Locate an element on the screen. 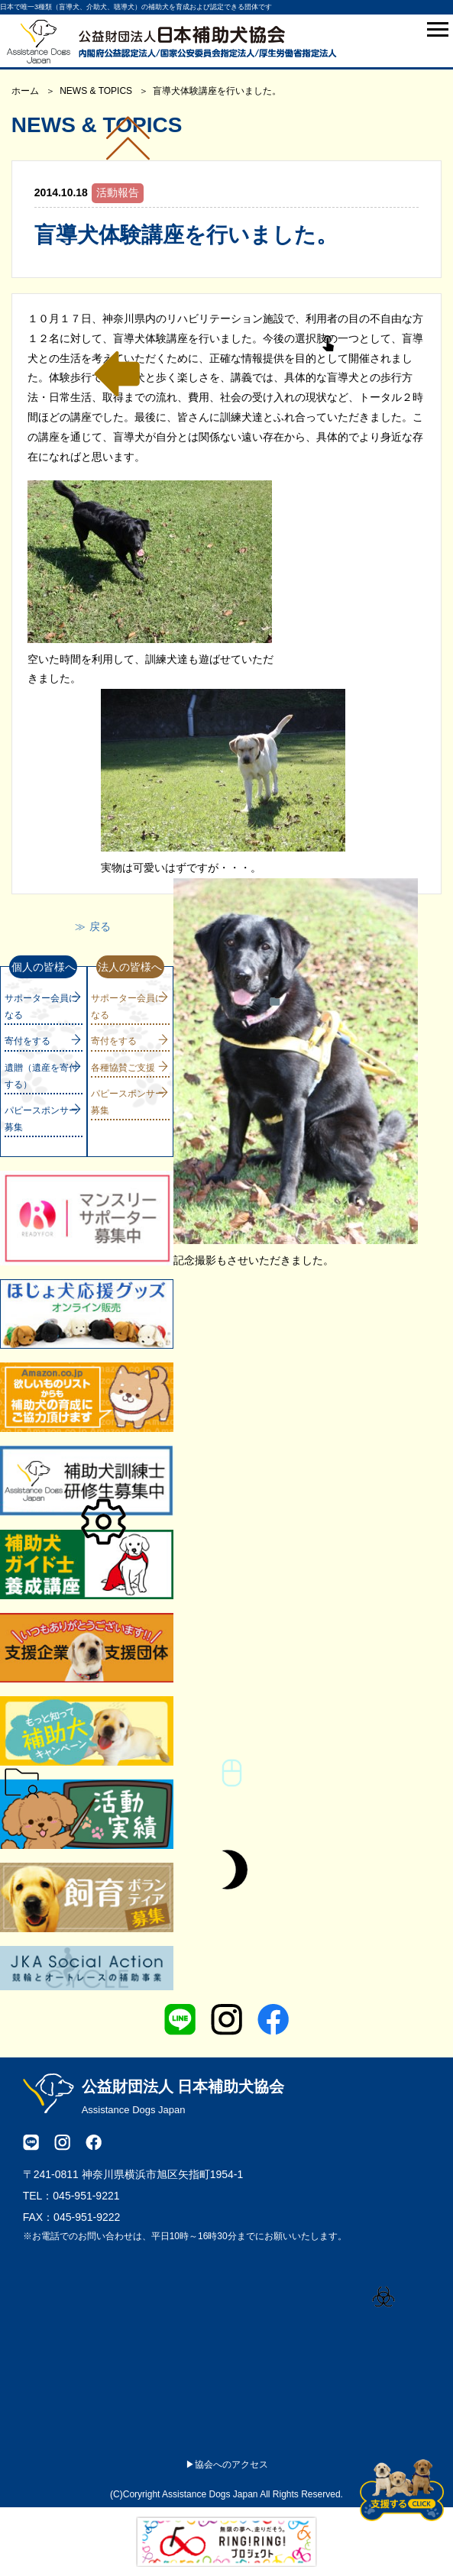 Image resolution: width=453 pixels, height=2576 pixels. access user-specific files or documents is located at coordinates (21, 1781).